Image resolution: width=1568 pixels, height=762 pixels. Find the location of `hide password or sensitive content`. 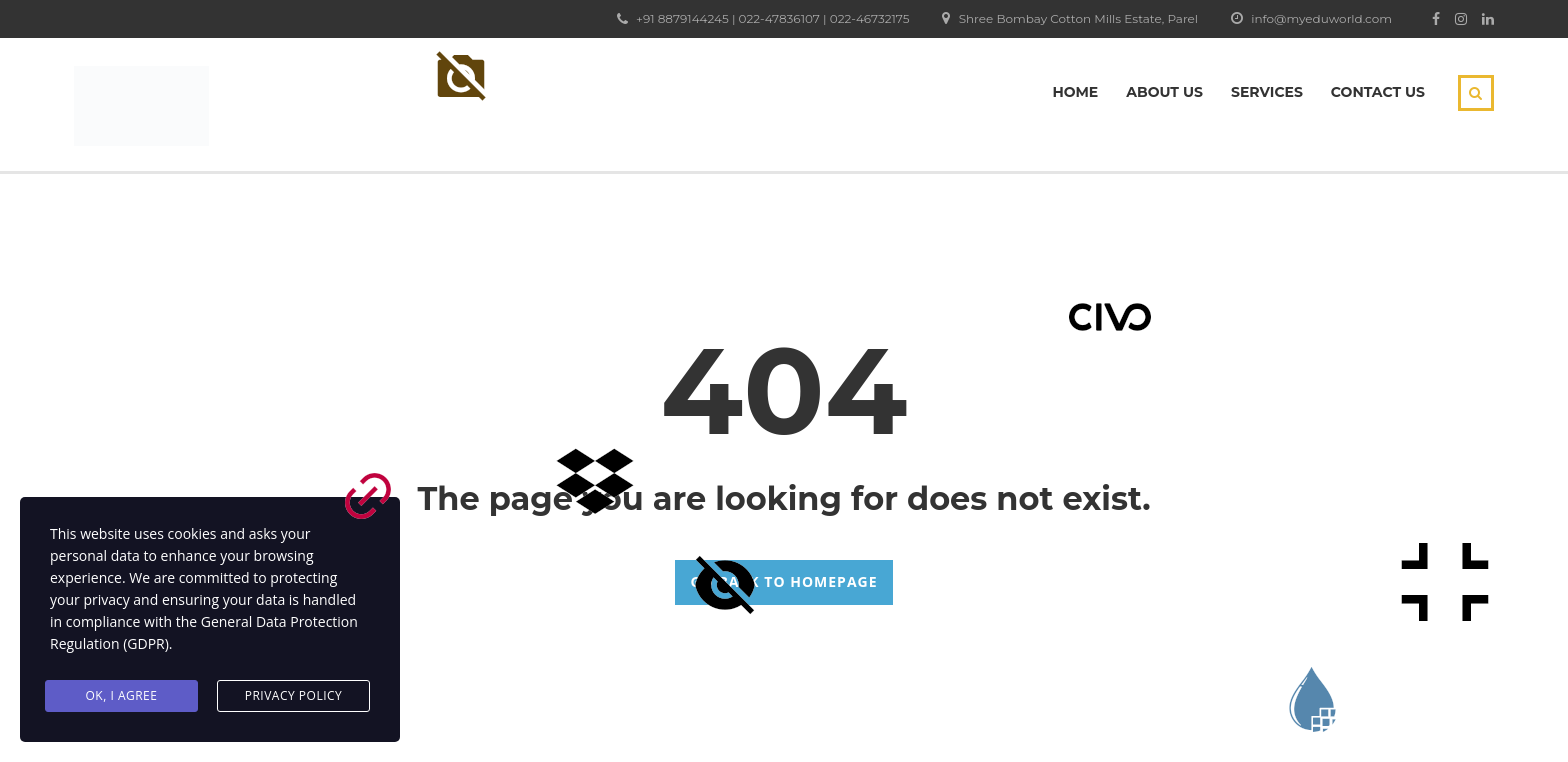

hide password or sensitive content is located at coordinates (725, 585).